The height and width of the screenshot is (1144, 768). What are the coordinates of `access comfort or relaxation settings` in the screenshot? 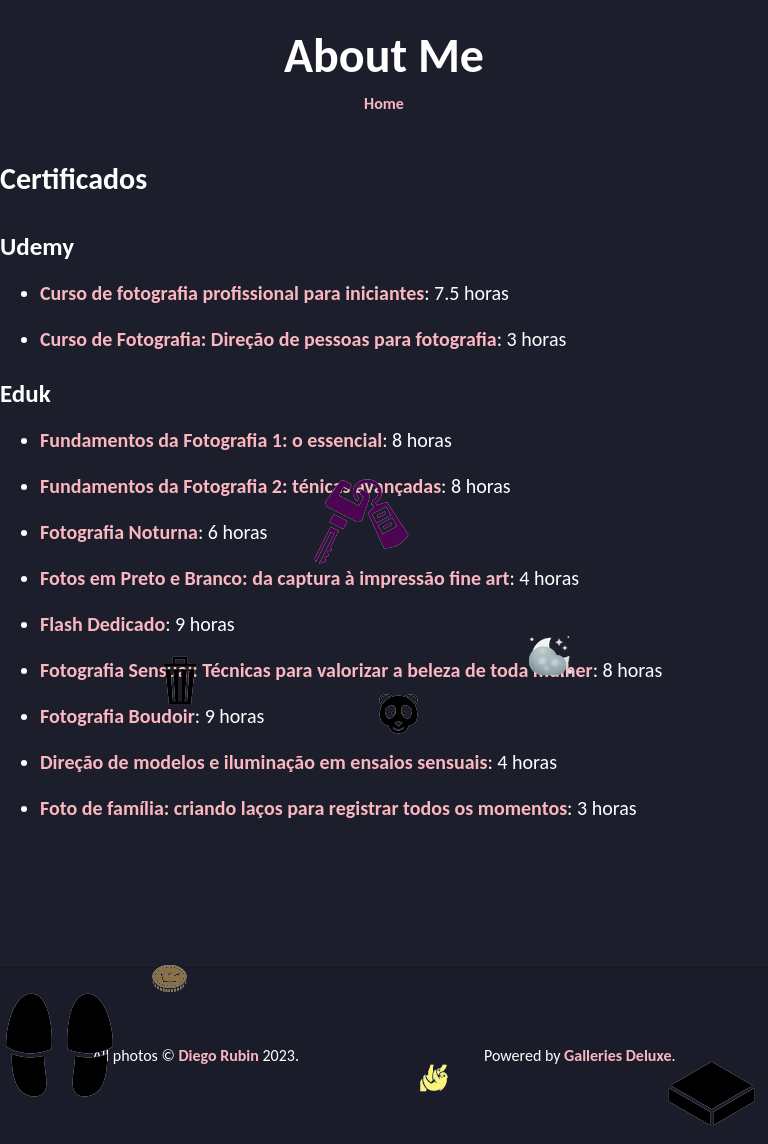 It's located at (59, 1043).